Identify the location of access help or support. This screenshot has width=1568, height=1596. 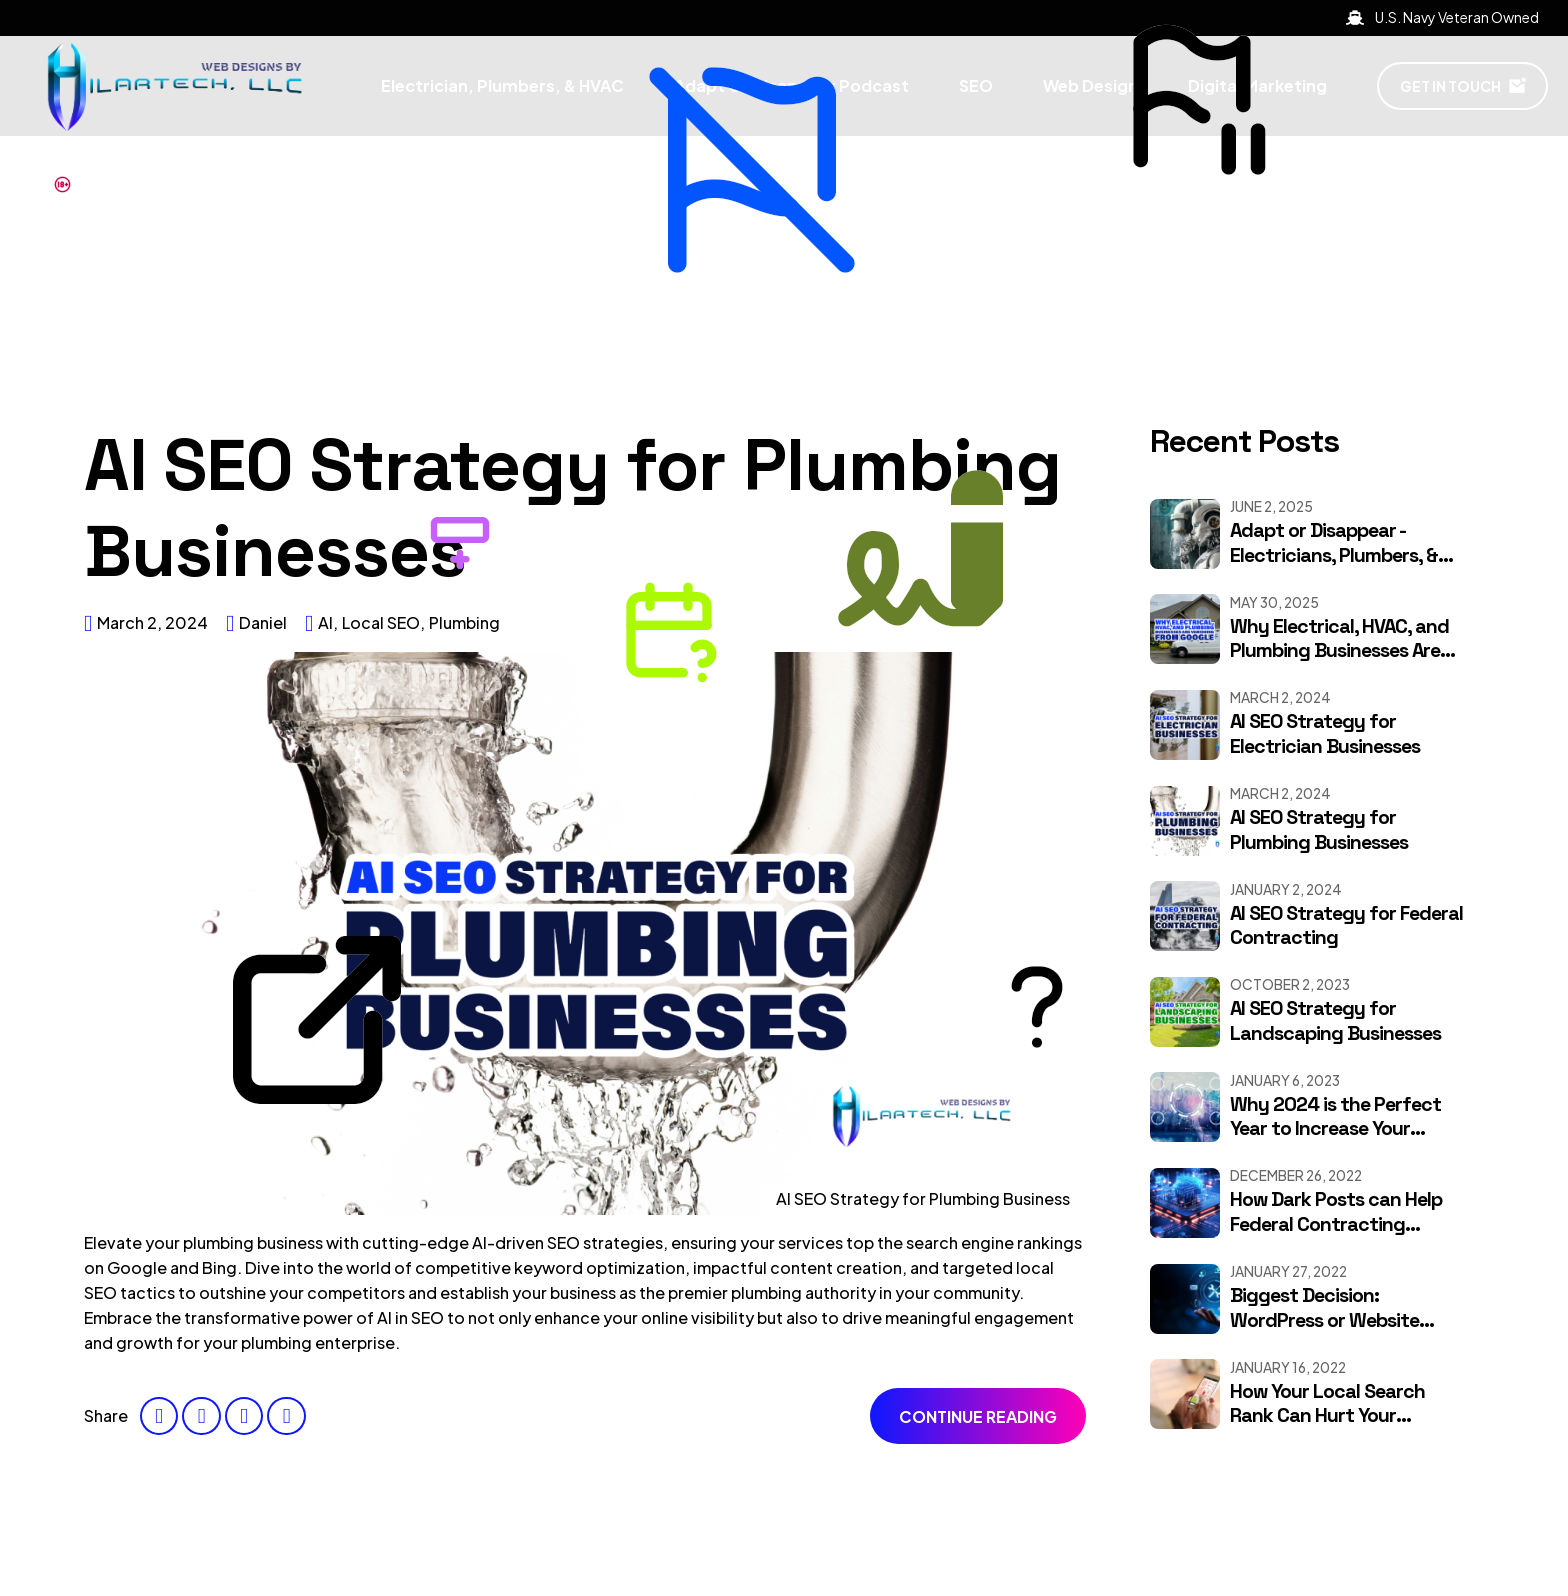
(1037, 1007).